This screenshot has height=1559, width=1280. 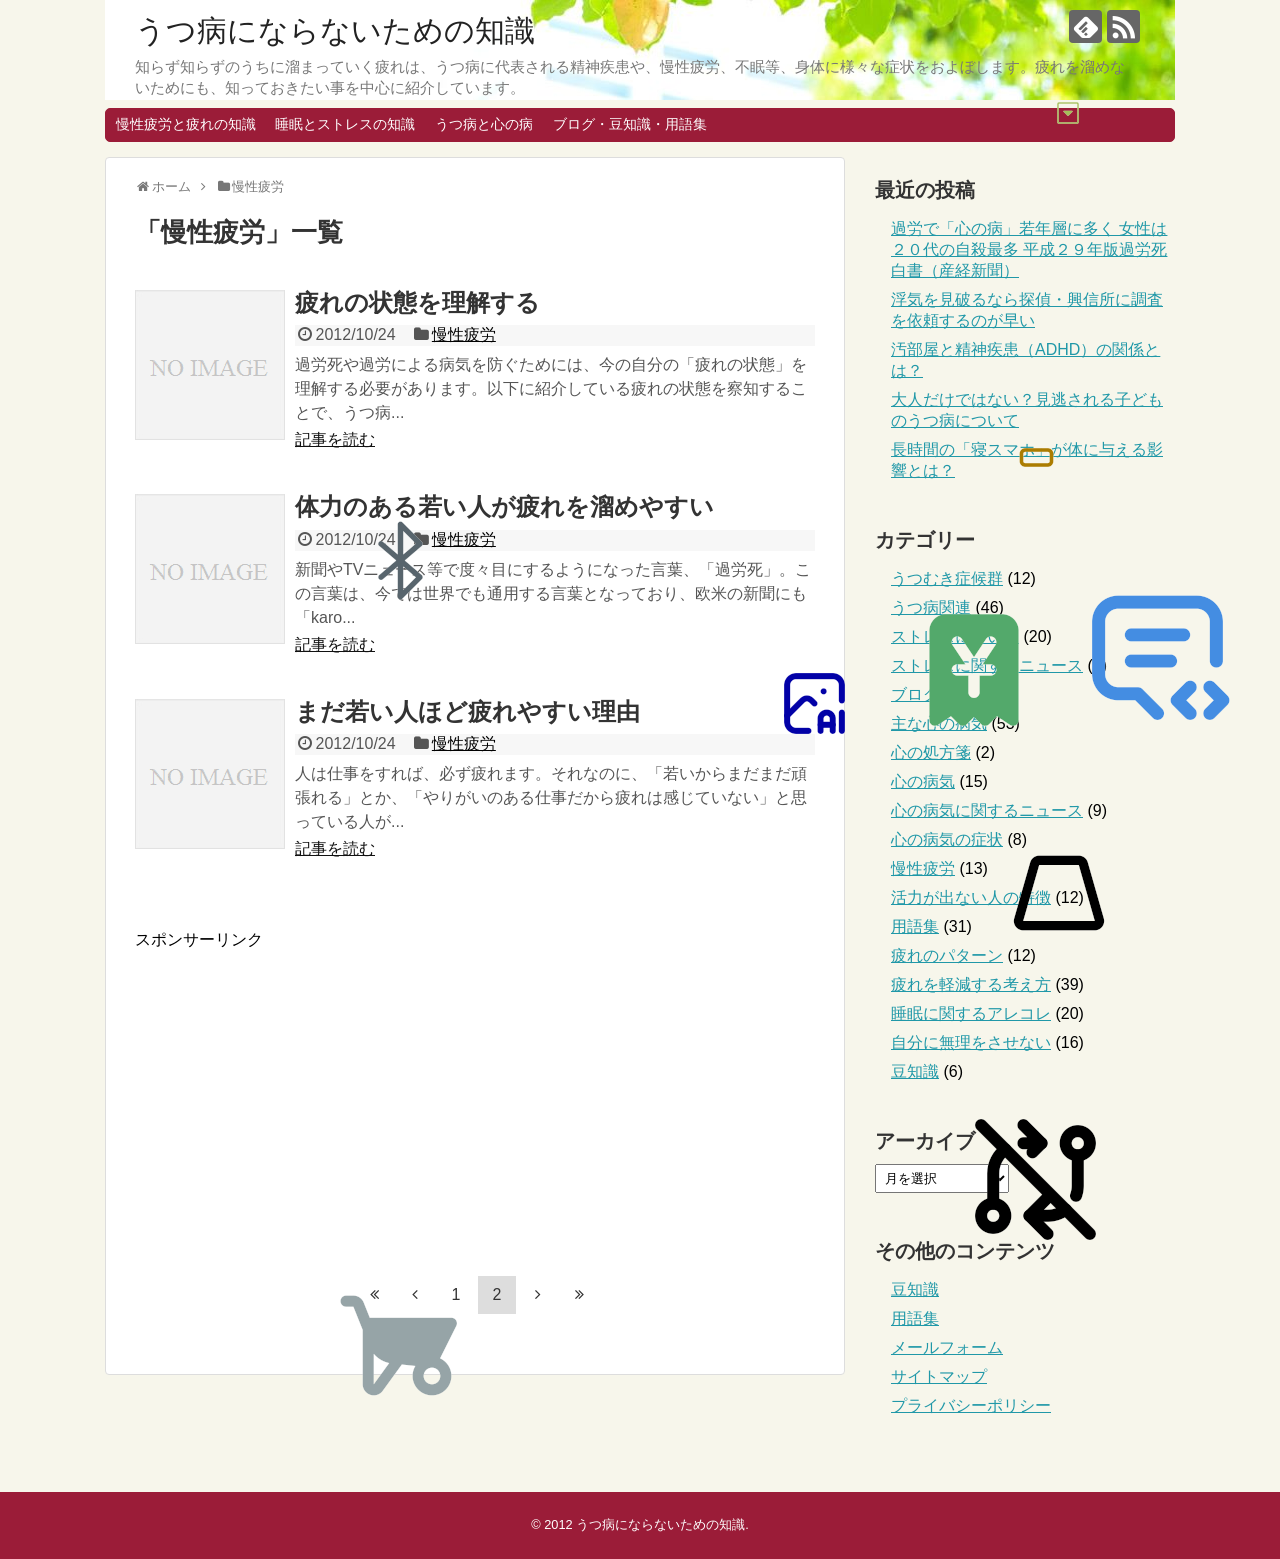 I want to click on toggle bluetooth connectivity on or off, so click(x=400, y=560).